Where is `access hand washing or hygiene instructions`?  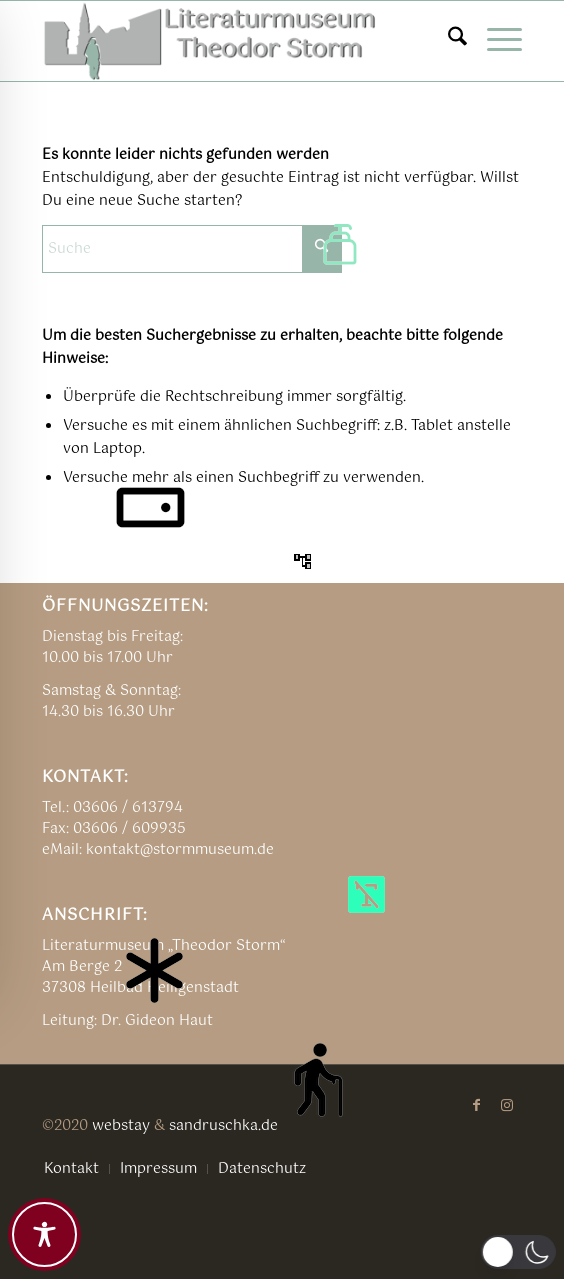 access hand washing or hygiene instructions is located at coordinates (340, 245).